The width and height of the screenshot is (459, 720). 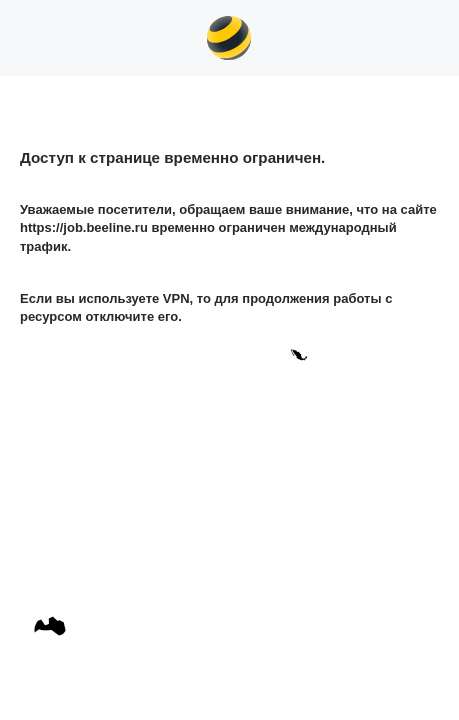 I want to click on select Mexico as your country or region, so click(x=299, y=355).